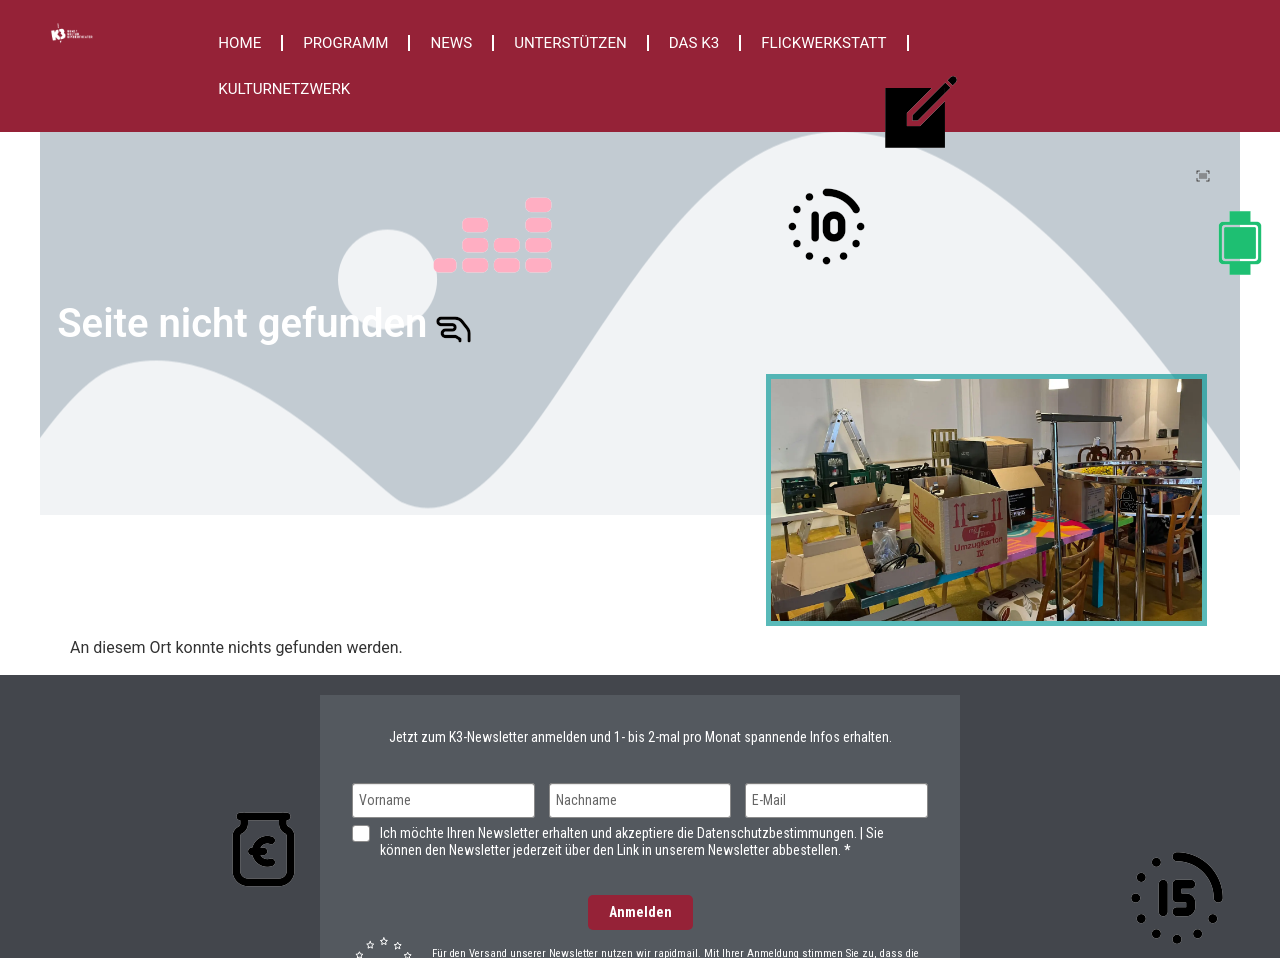  I want to click on access smartwatch settings or companion app, so click(1240, 243).